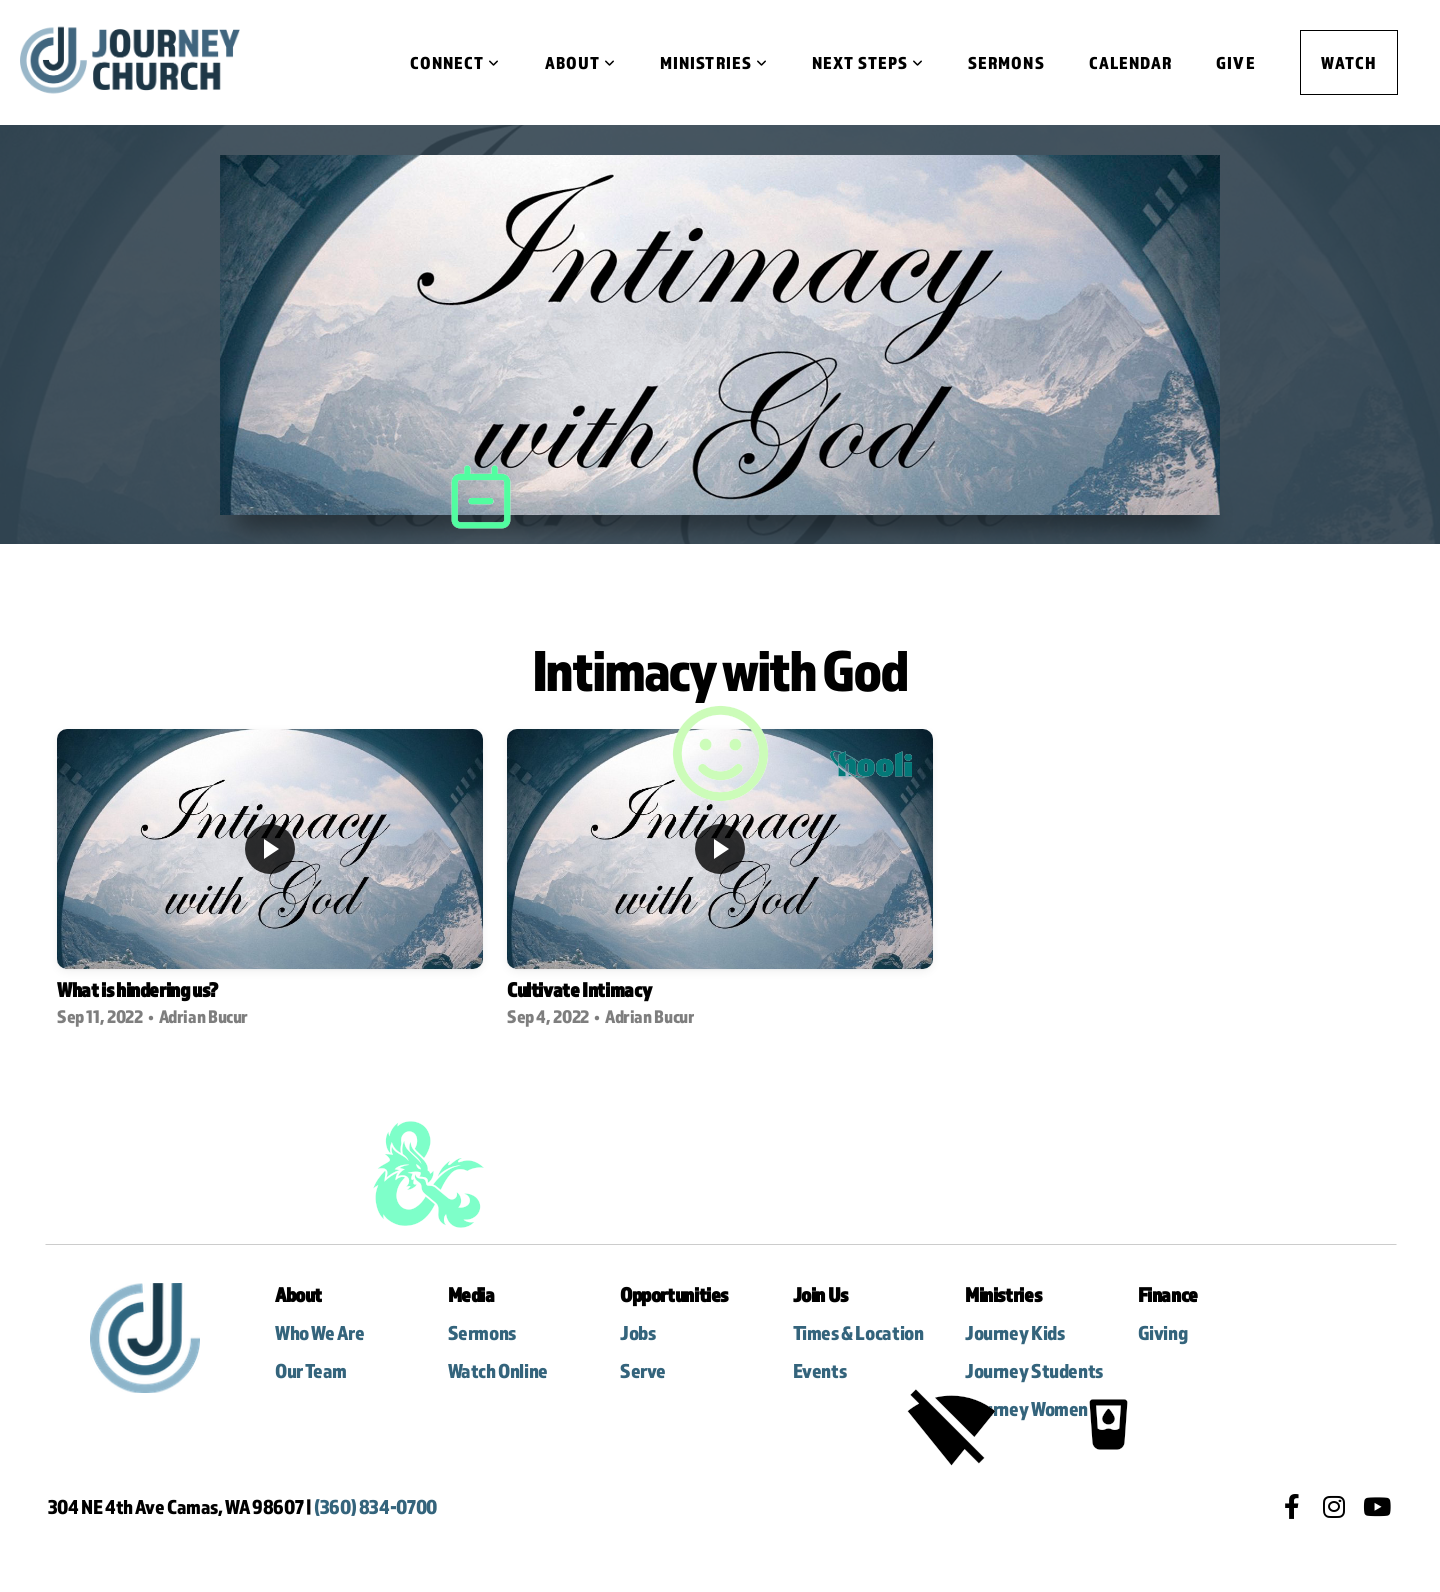 The width and height of the screenshot is (1440, 1592). What do you see at coordinates (428, 1174) in the screenshot?
I see `Dungeons & Dragons logo` at bounding box center [428, 1174].